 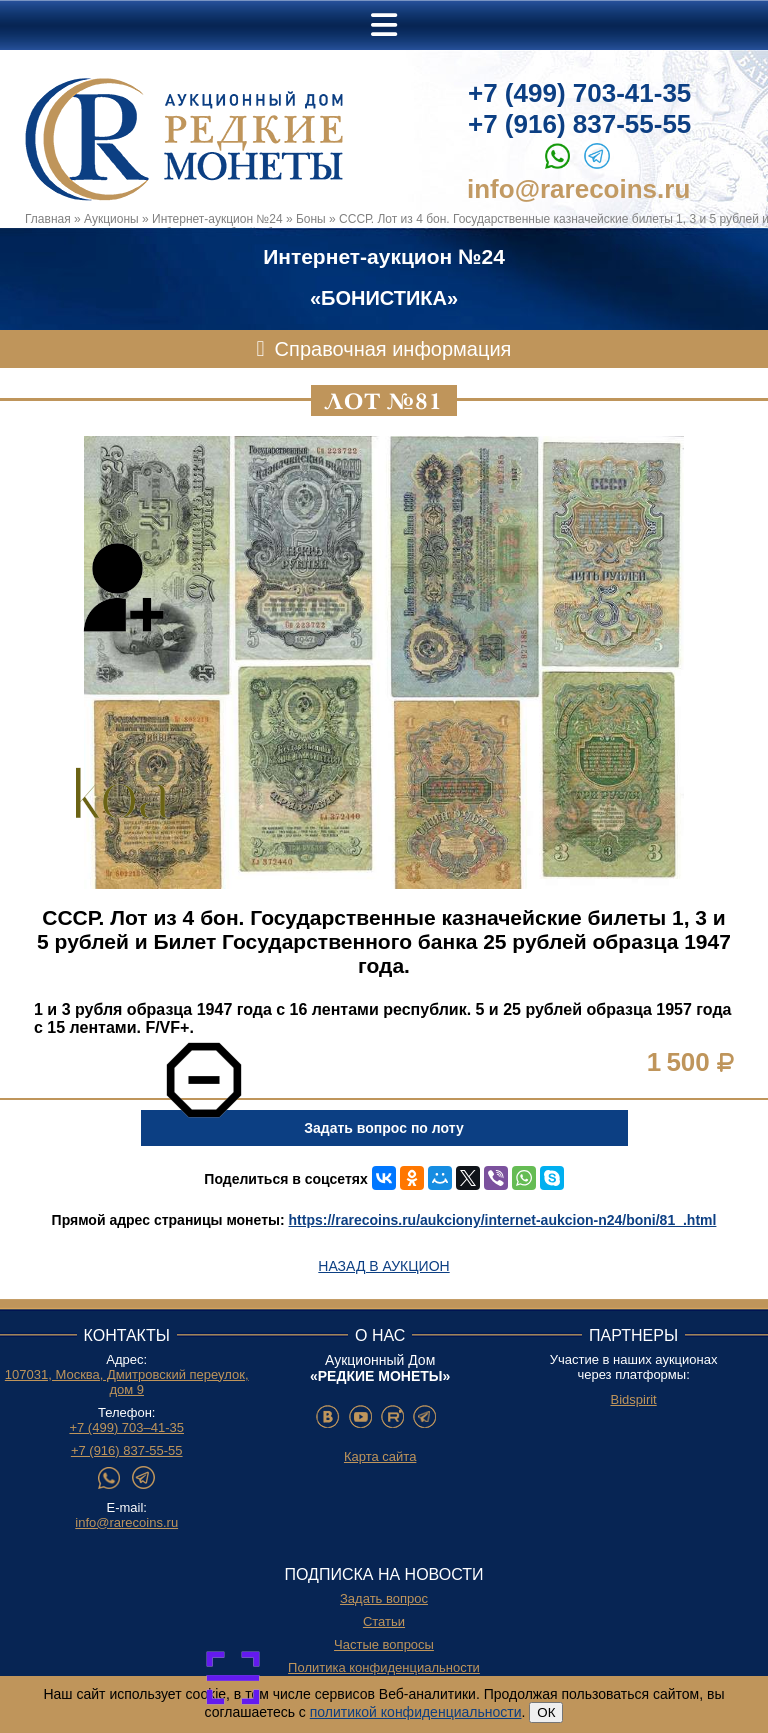 What do you see at coordinates (123, 793) in the screenshot?
I see `navigate to the Koa framework homepage` at bounding box center [123, 793].